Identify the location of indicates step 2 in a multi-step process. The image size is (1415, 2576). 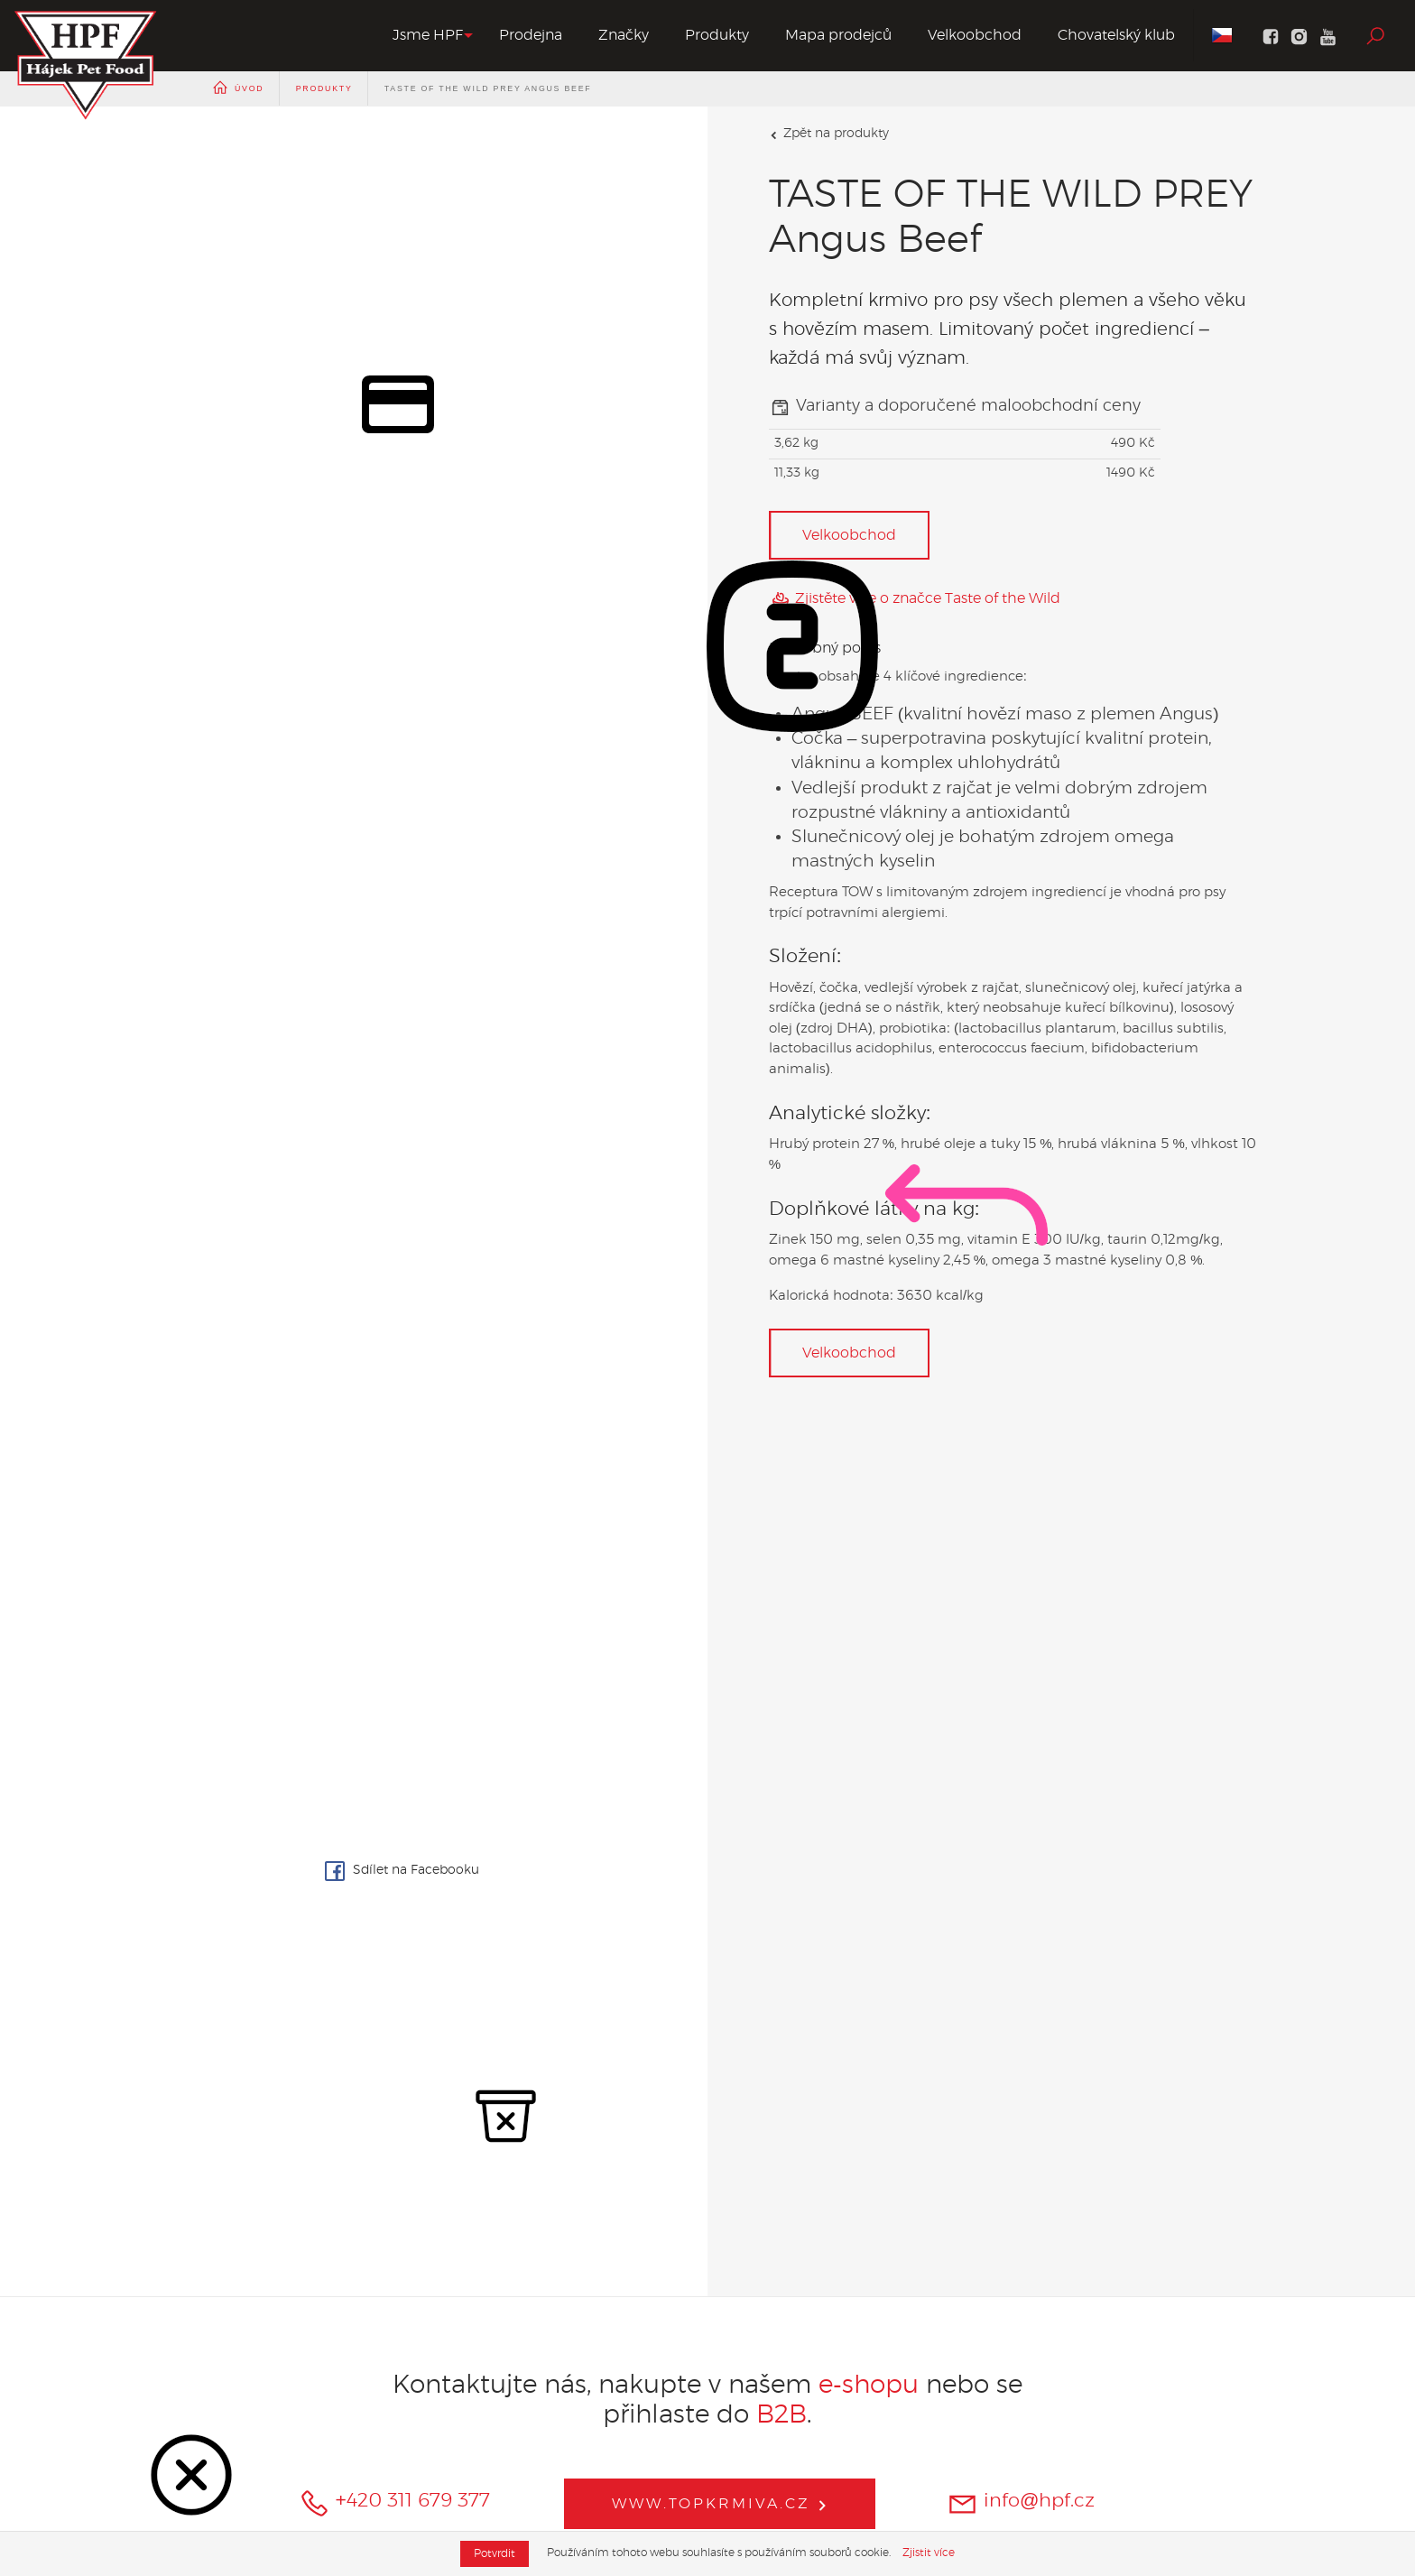
(792, 646).